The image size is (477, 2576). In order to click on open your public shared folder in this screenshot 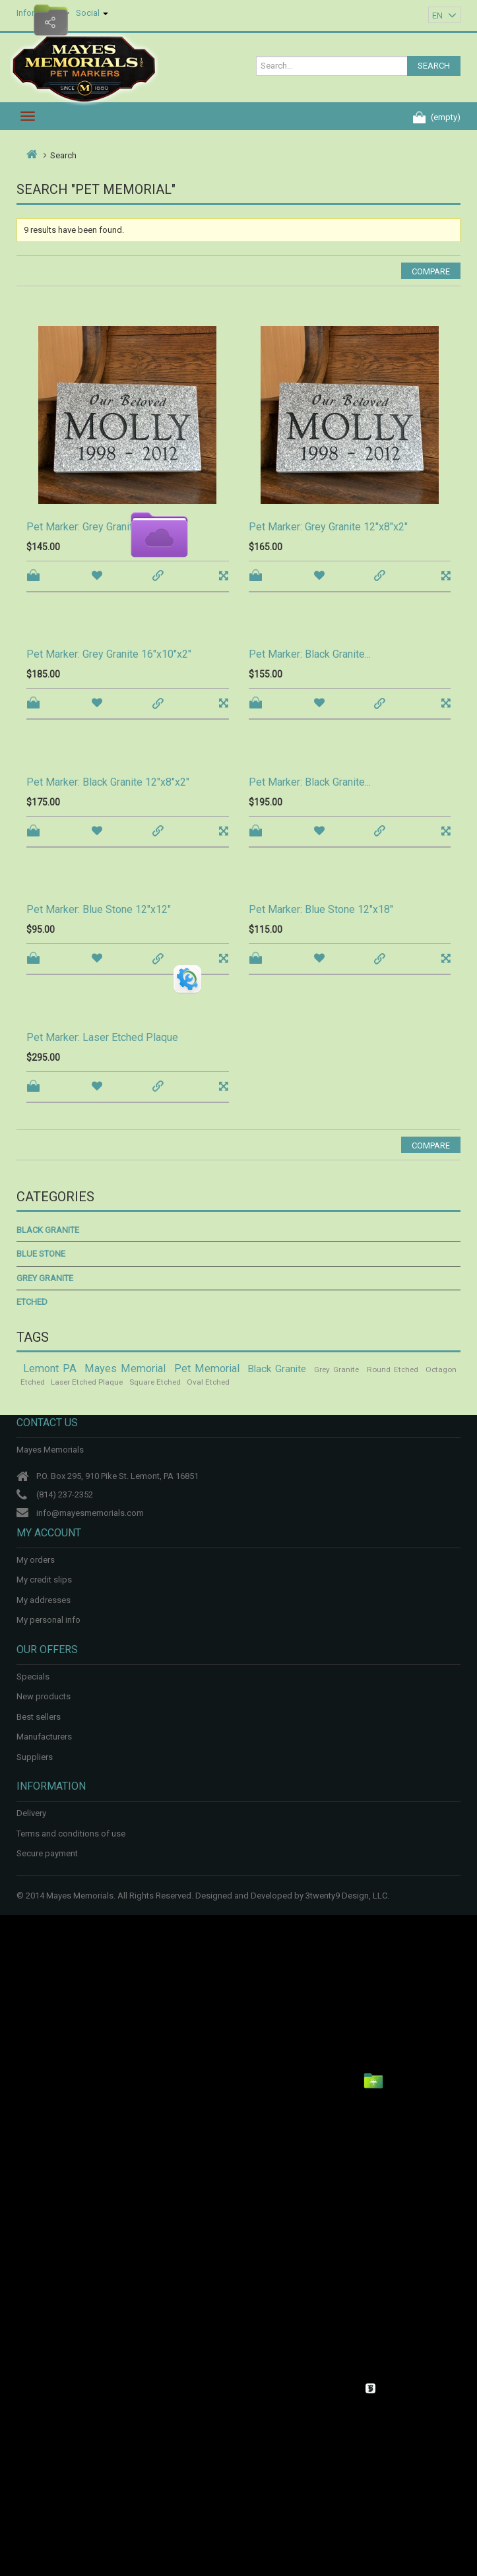, I will do `click(51, 20)`.